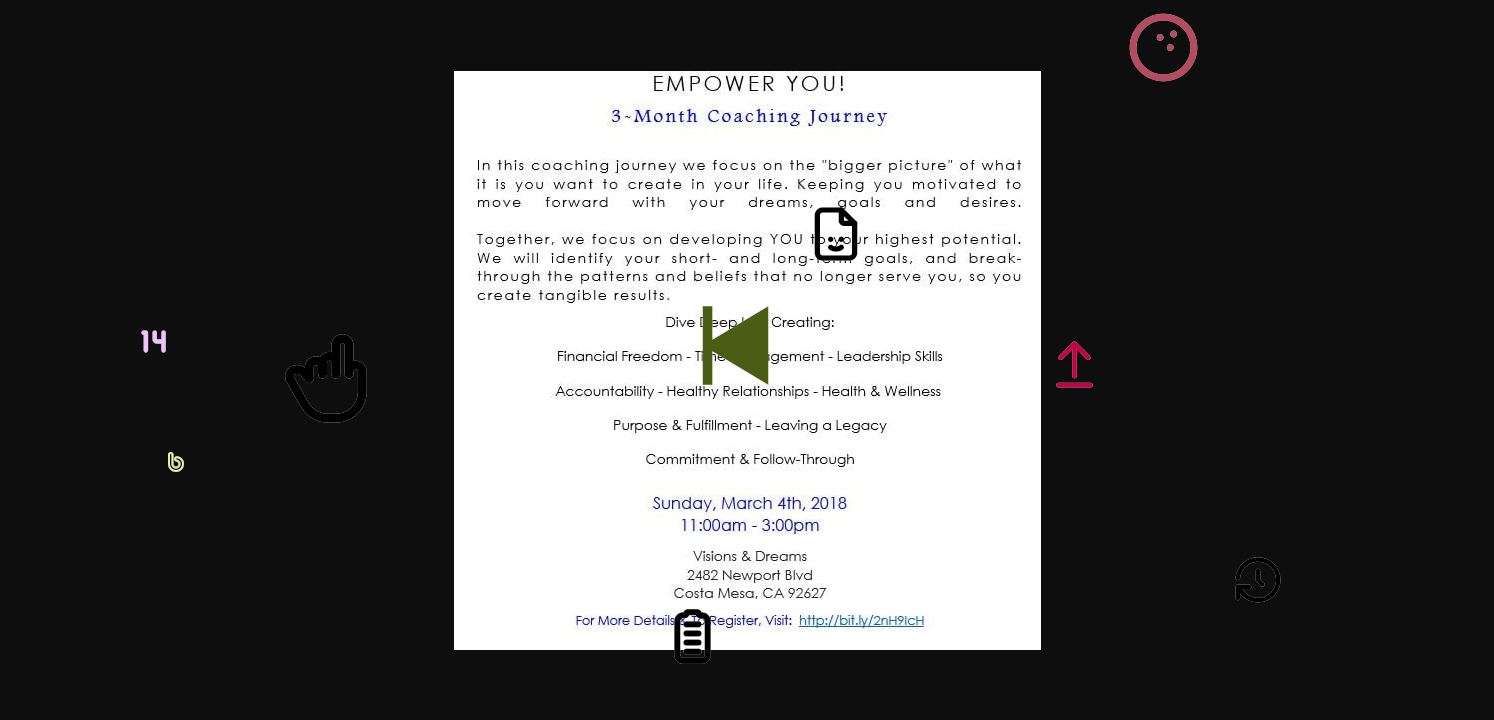 The image size is (1494, 720). Describe the element at coordinates (735, 345) in the screenshot. I see `skip to previous track` at that location.